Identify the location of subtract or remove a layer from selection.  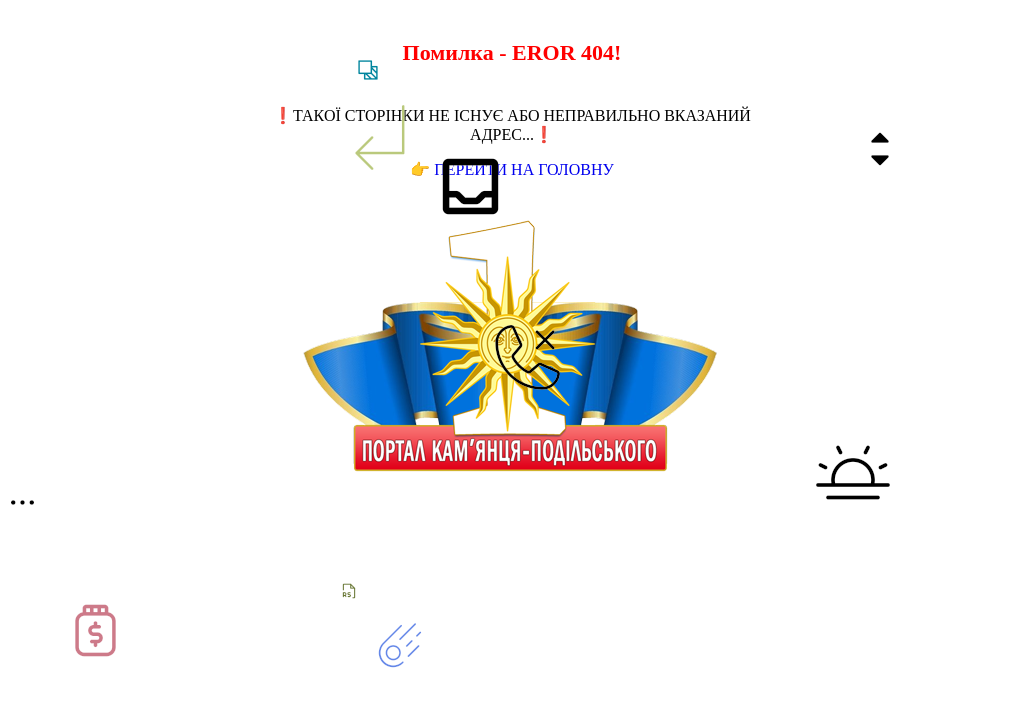
(368, 70).